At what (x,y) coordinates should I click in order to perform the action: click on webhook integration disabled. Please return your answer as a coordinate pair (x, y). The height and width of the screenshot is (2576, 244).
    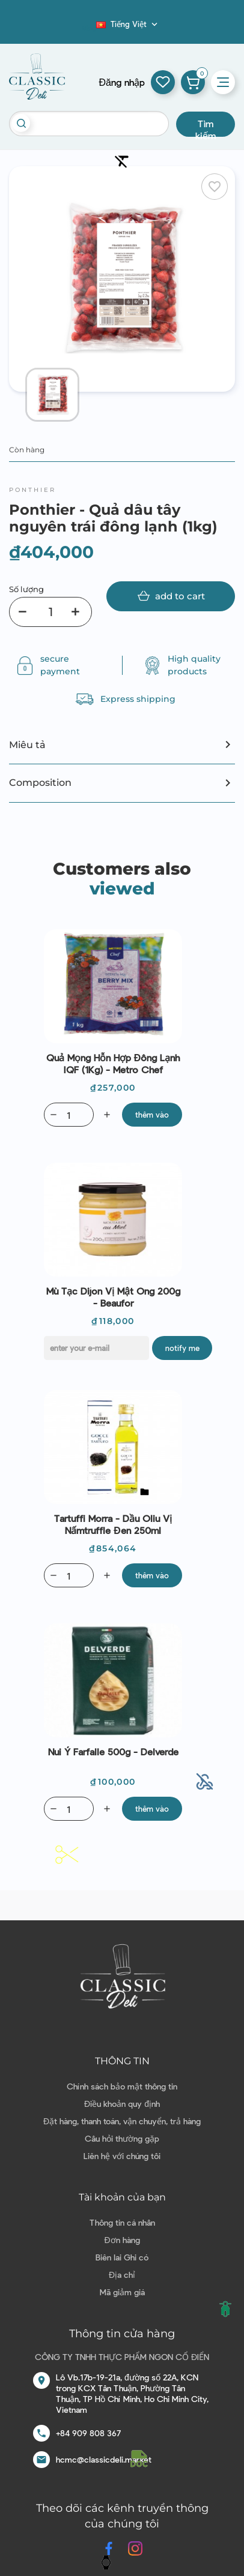
    Looking at the image, I should click on (204, 1781).